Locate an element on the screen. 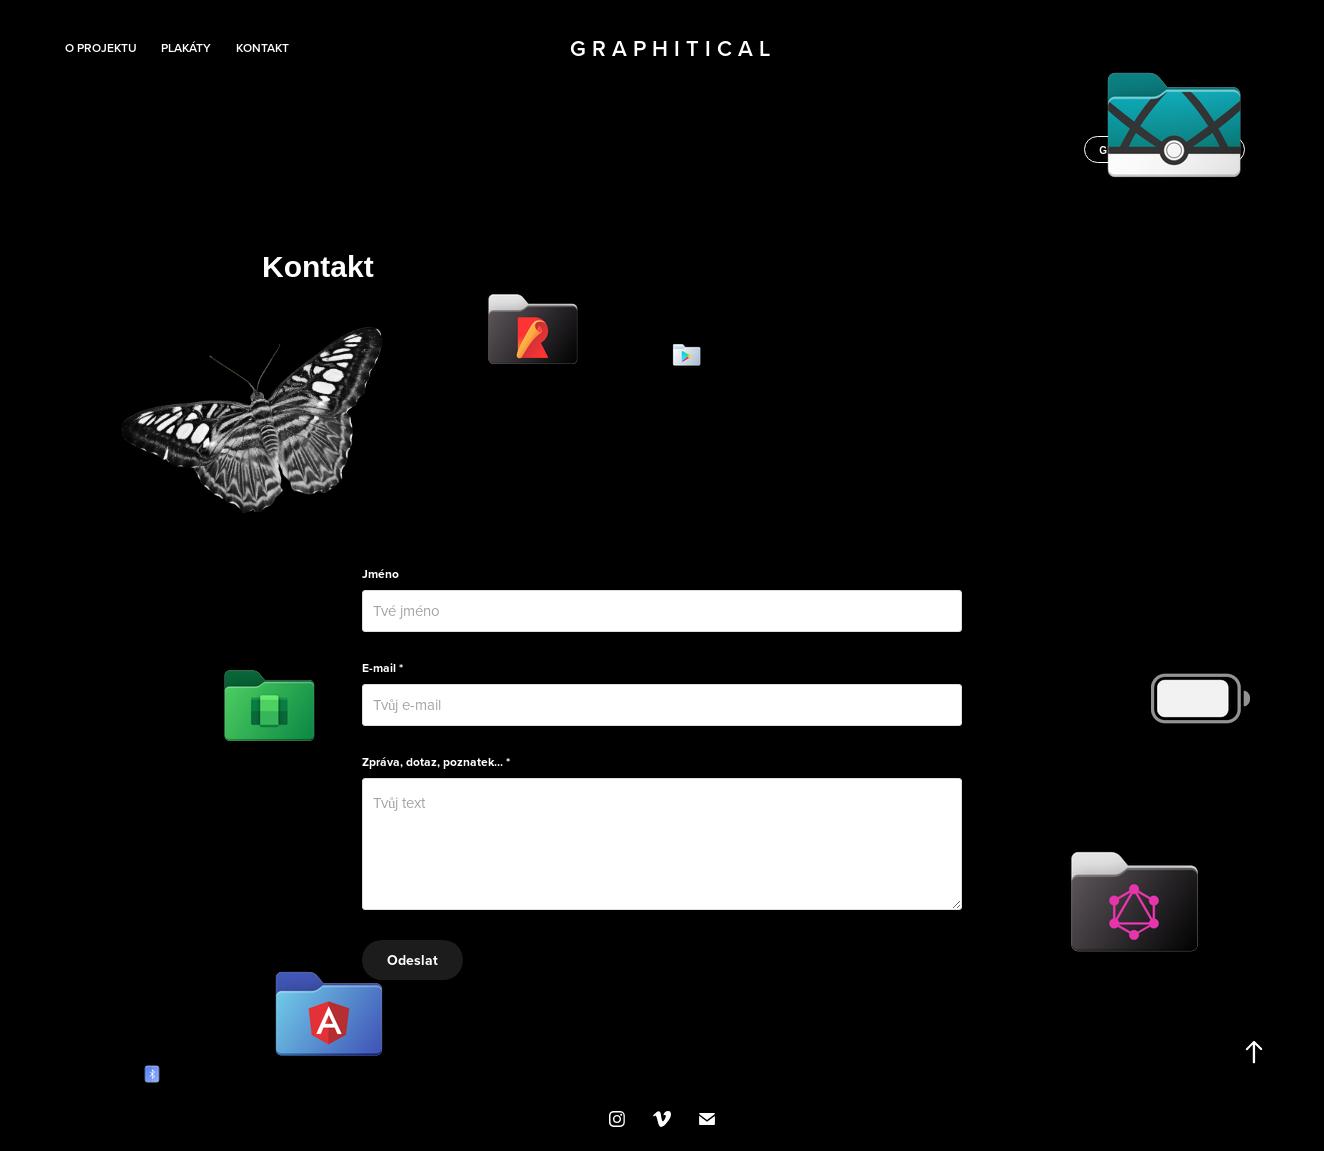  open folder containing Angular project files is located at coordinates (328, 1016).